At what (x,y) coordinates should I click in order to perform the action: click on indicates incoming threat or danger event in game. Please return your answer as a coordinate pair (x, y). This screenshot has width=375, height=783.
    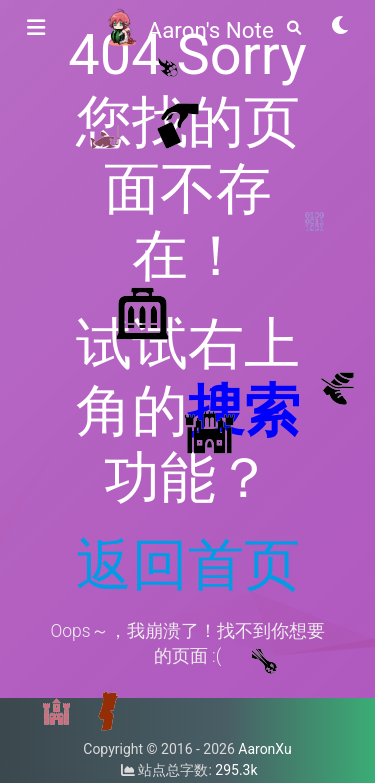
    Looking at the image, I should click on (264, 661).